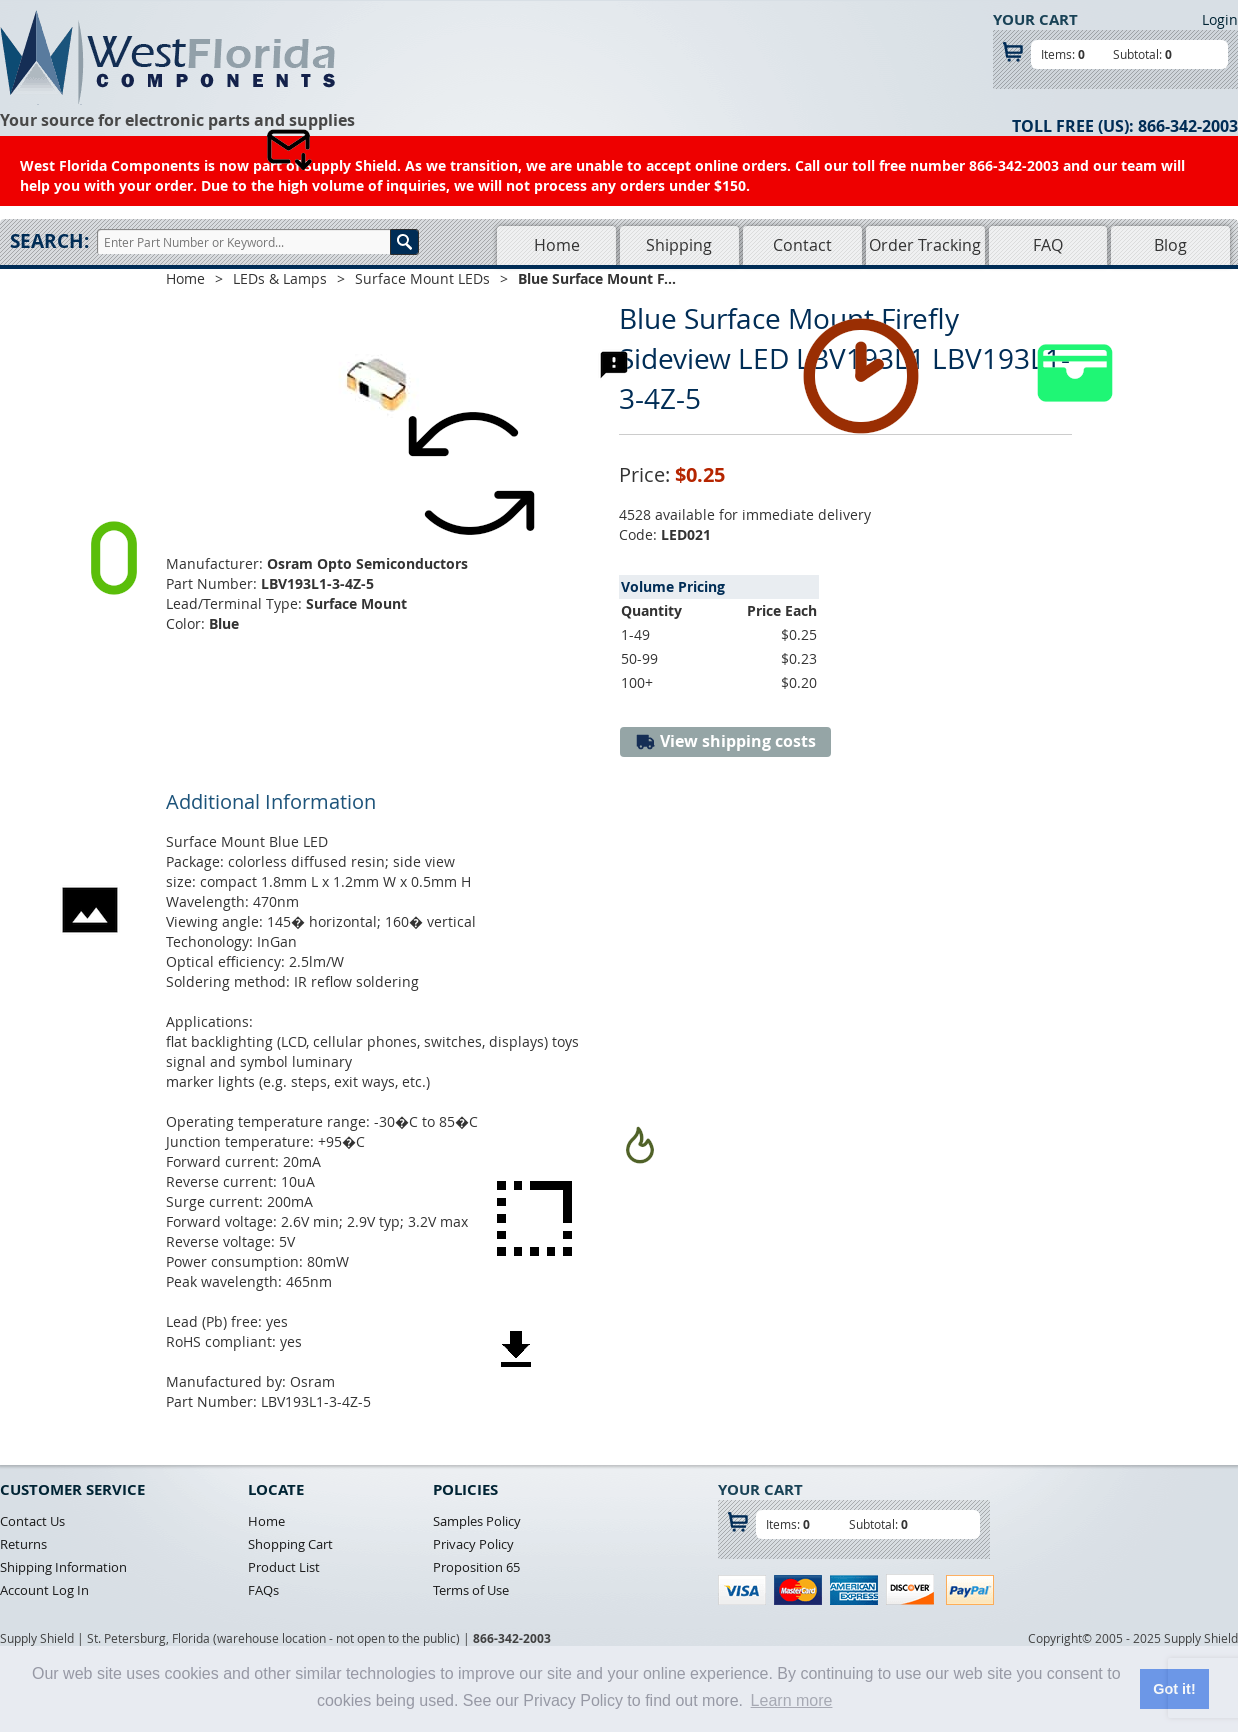 This screenshot has width=1238, height=1732. What do you see at coordinates (114, 558) in the screenshot?
I see `set exposure compensation to zero` at bounding box center [114, 558].